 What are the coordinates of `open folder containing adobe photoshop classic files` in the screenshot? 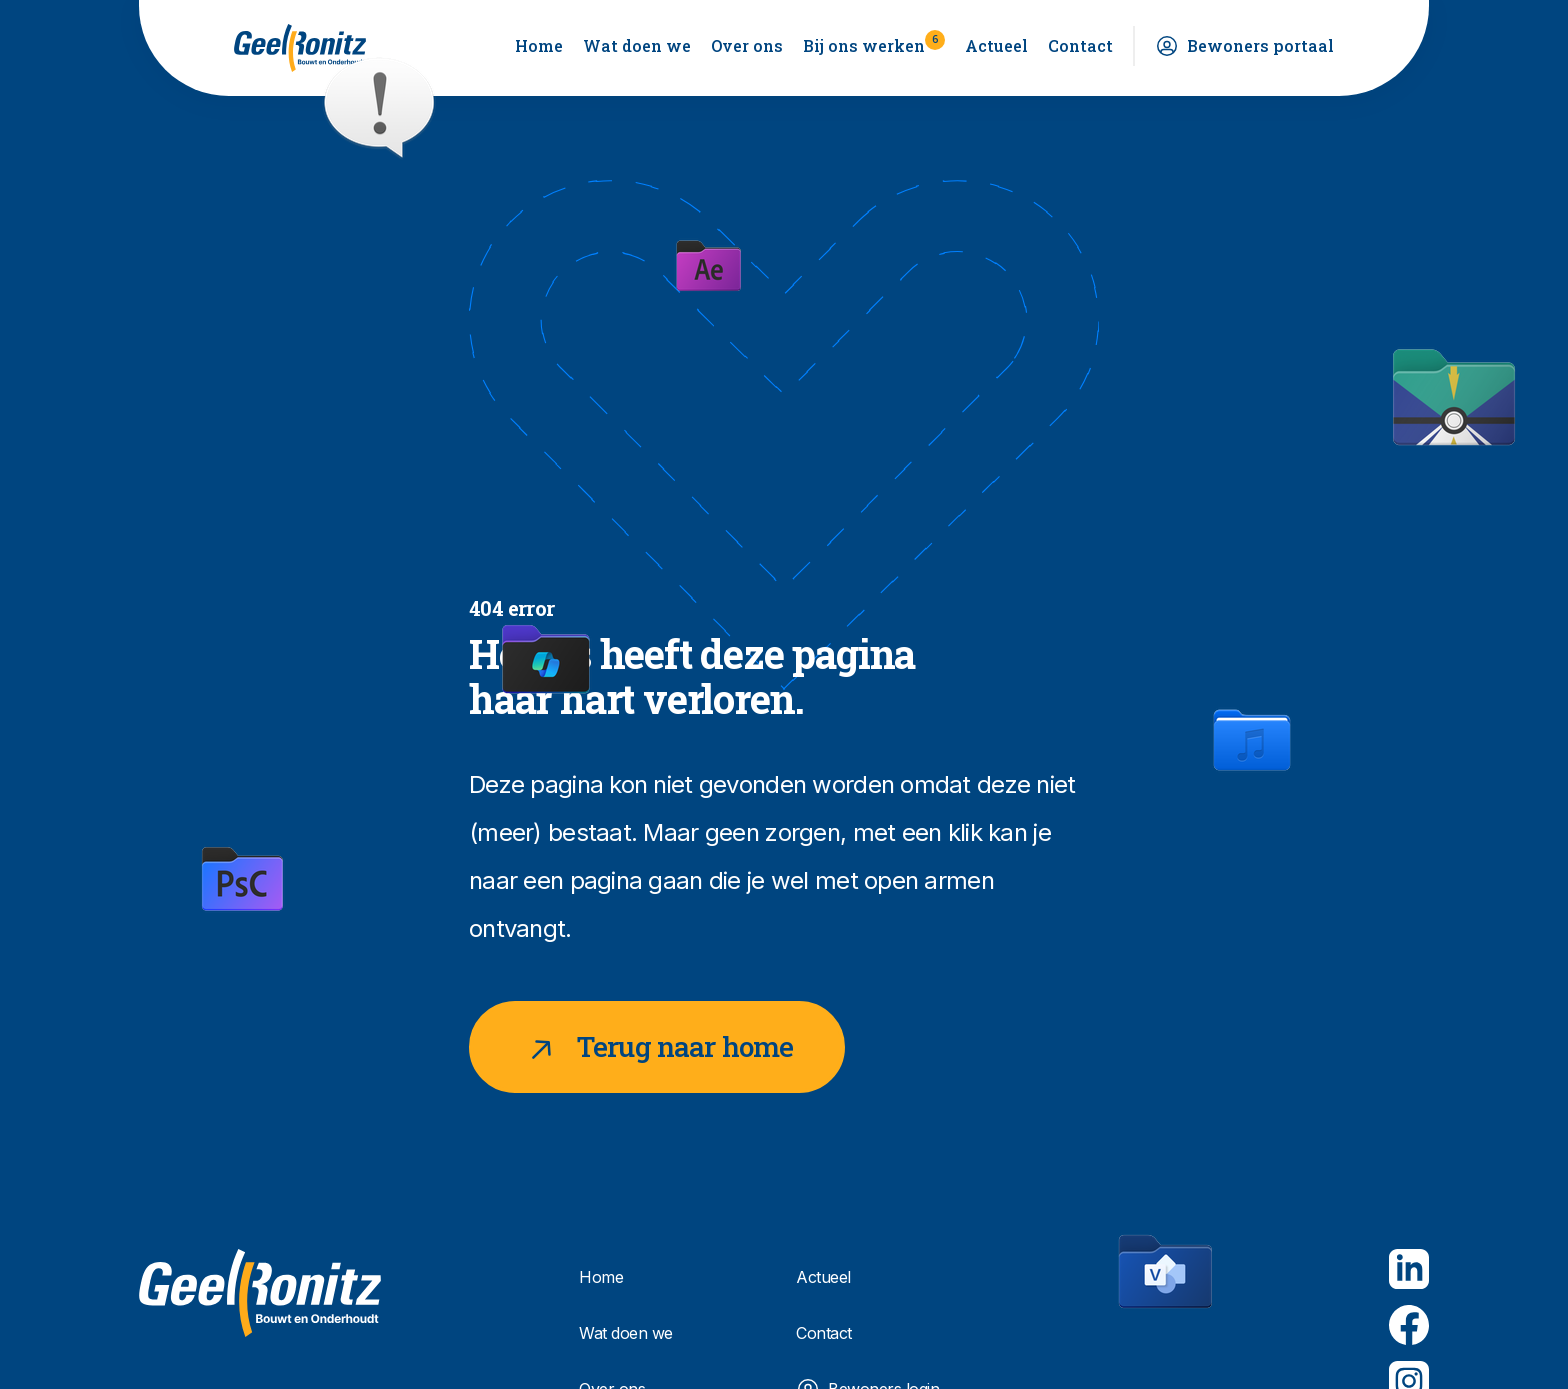 It's located at (242, 881).